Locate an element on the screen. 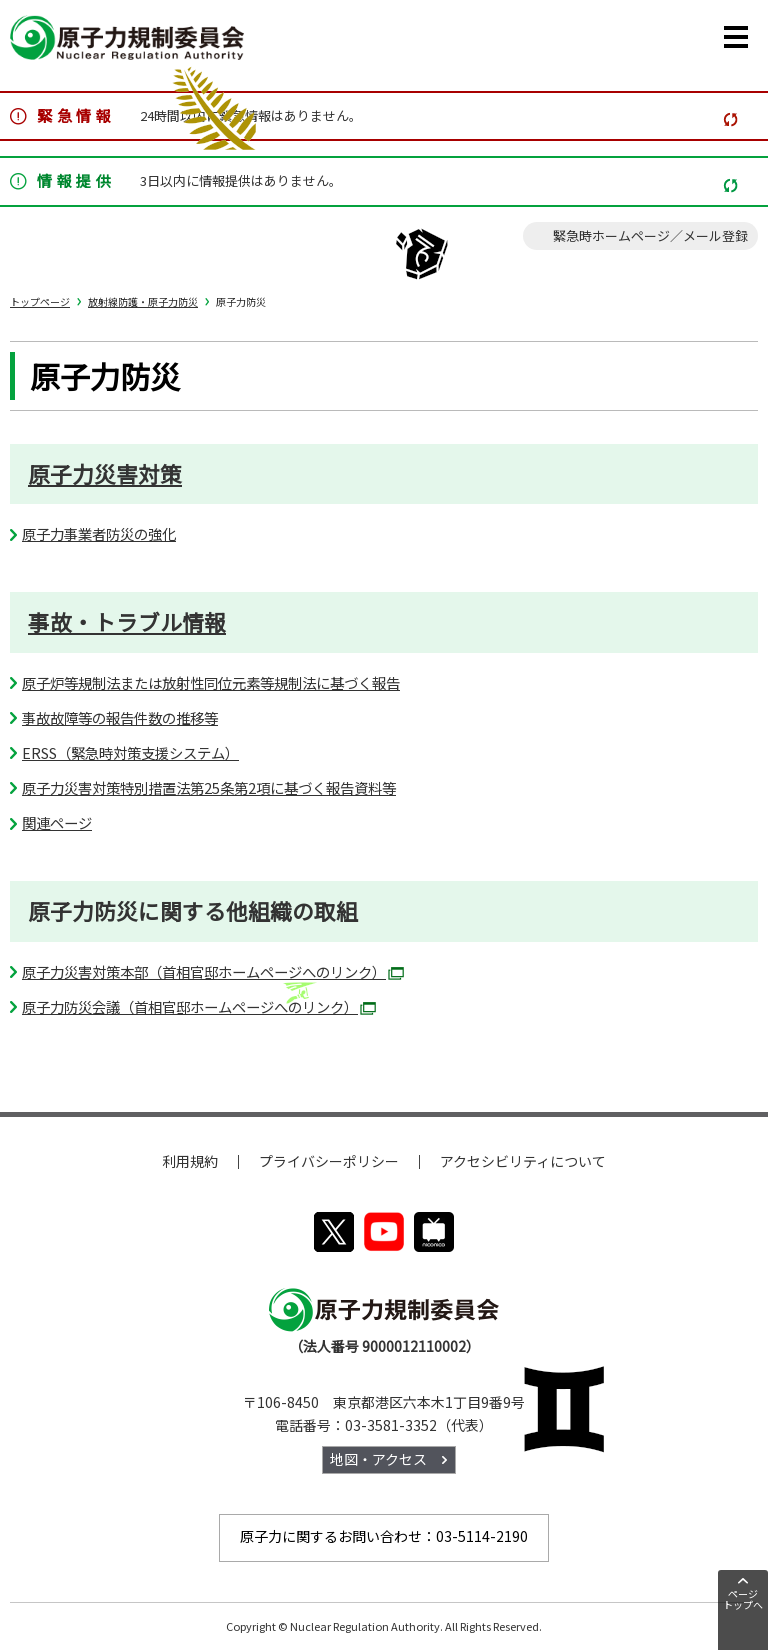 Image resolution: width=768 pixels, height=1650 pixels. indicates a corrupted or damaged file is located at coordinates (422, 254).